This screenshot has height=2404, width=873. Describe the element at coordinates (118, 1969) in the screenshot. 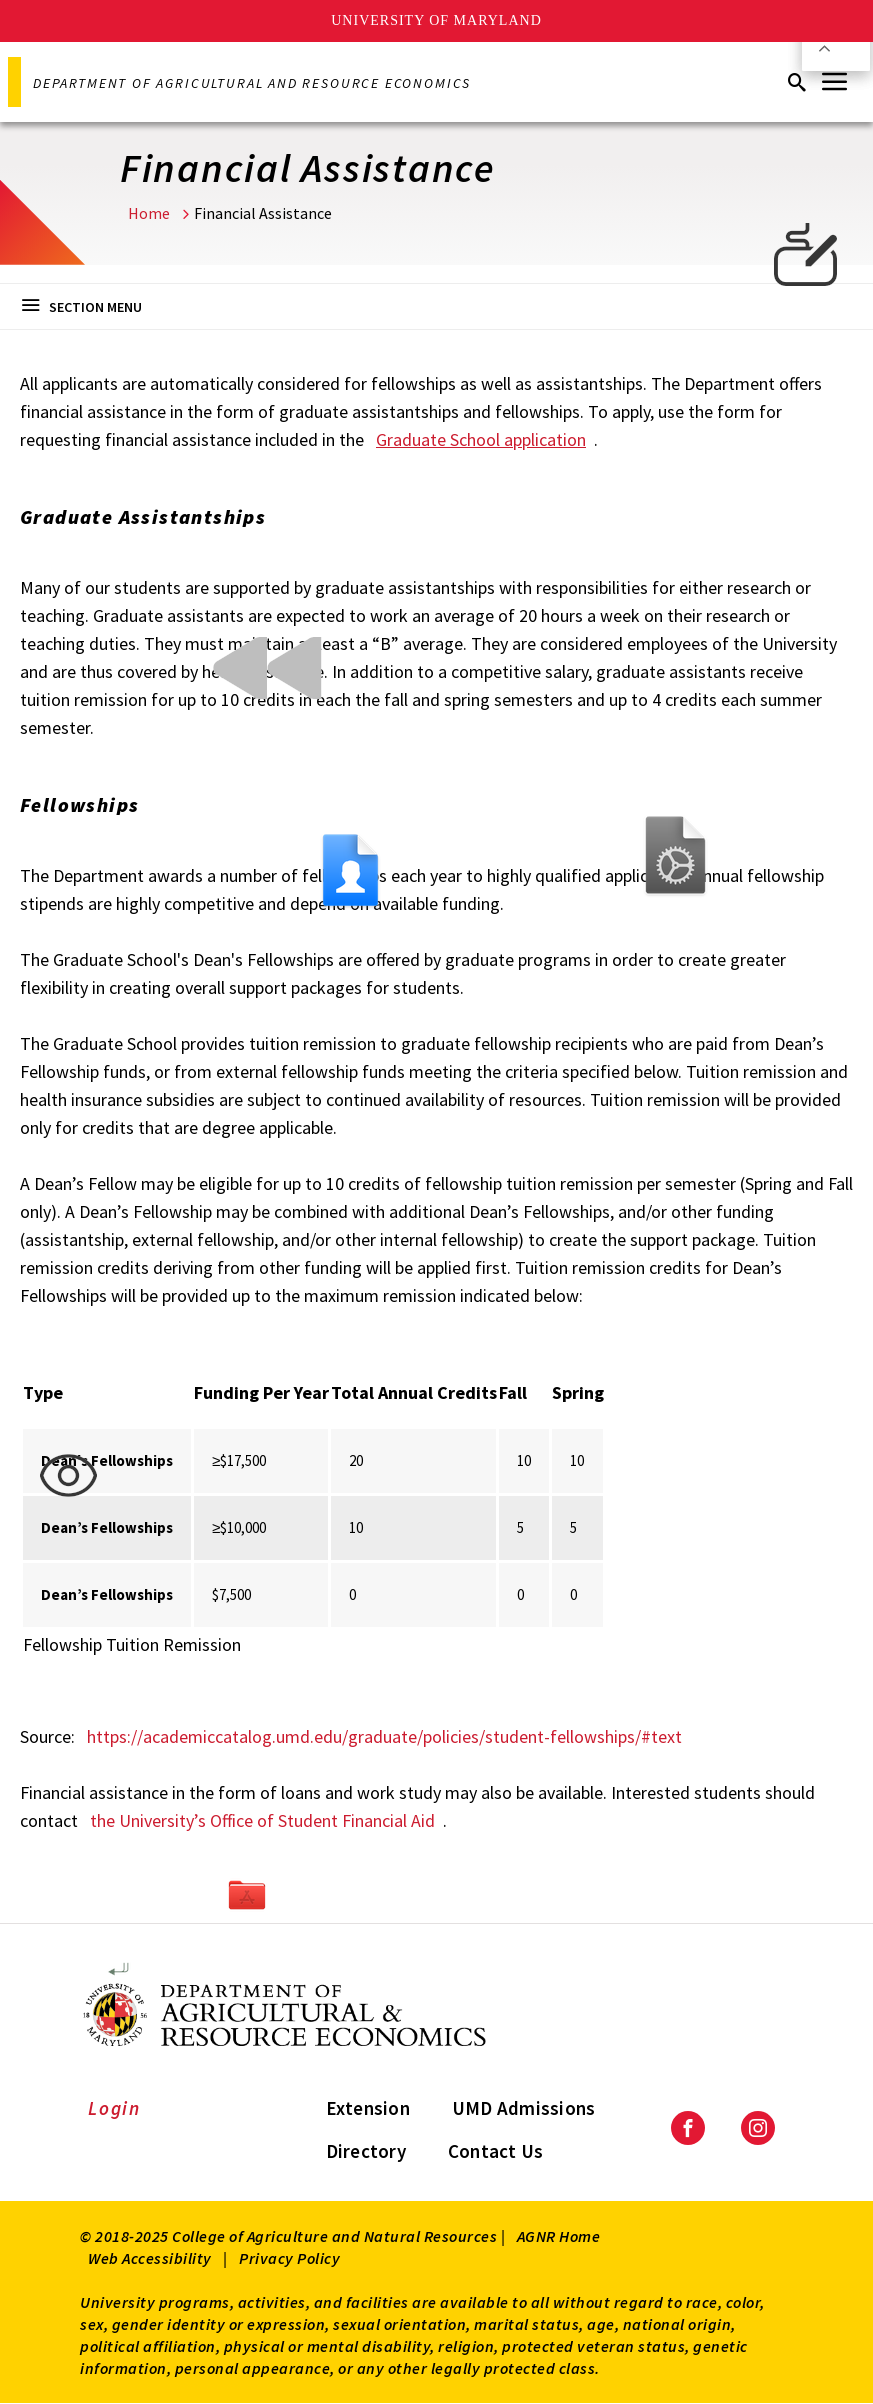

I see `reply to all recipients in an email thread` at that location.